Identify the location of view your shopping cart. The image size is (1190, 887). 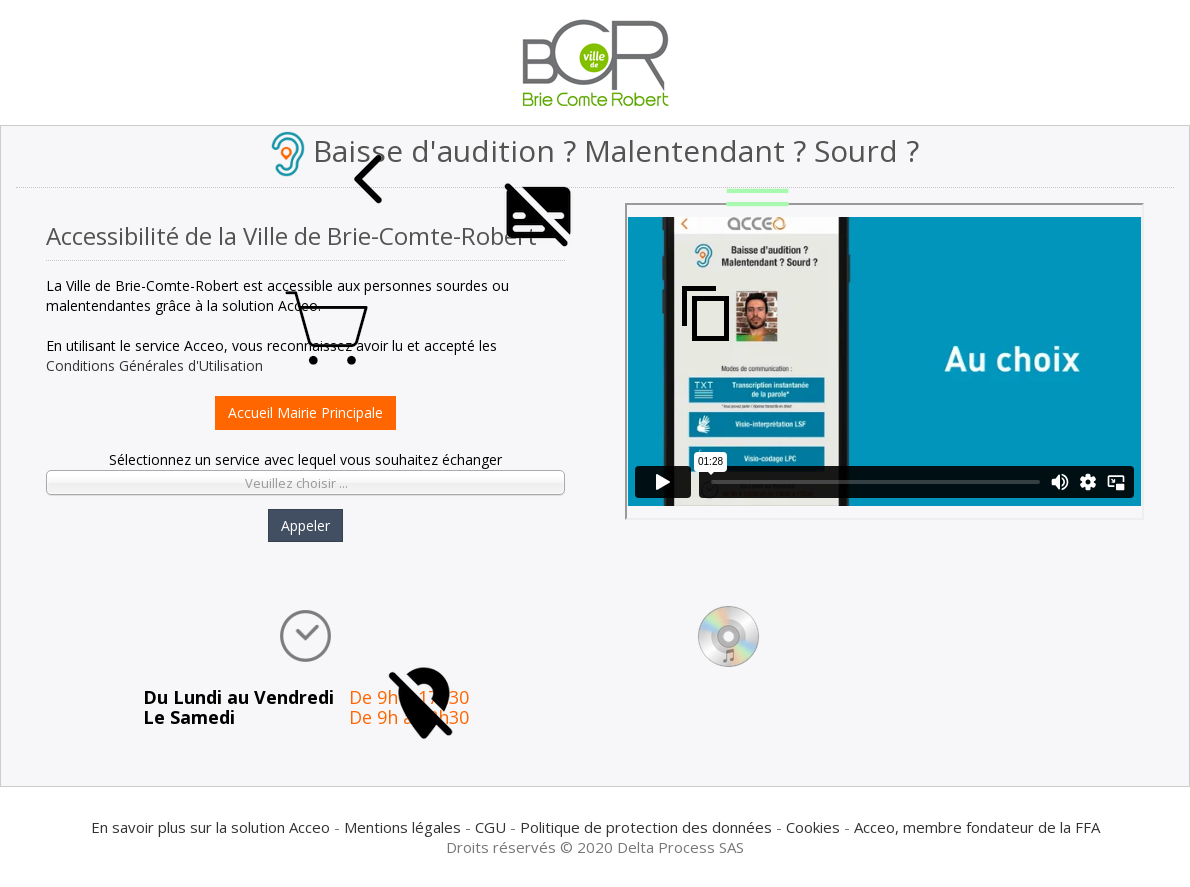
(328, 328).